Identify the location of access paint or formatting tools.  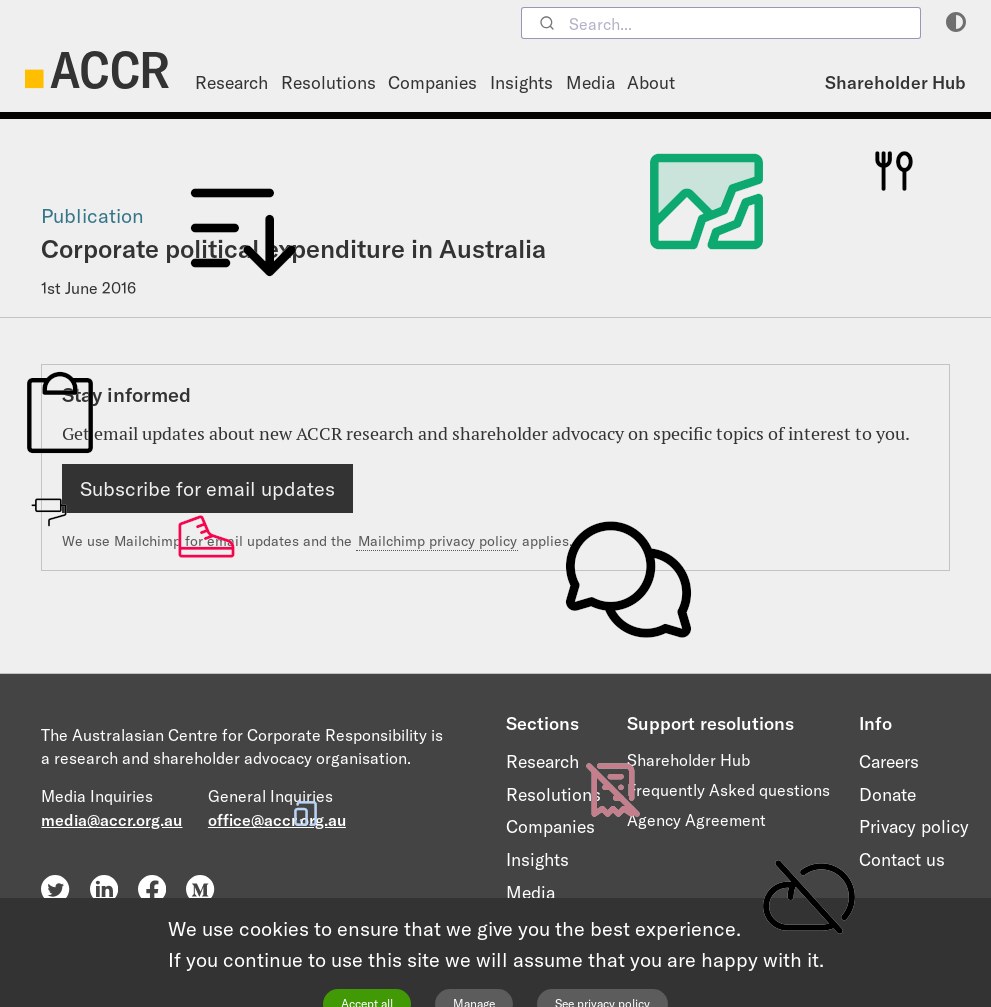
(49, 510).